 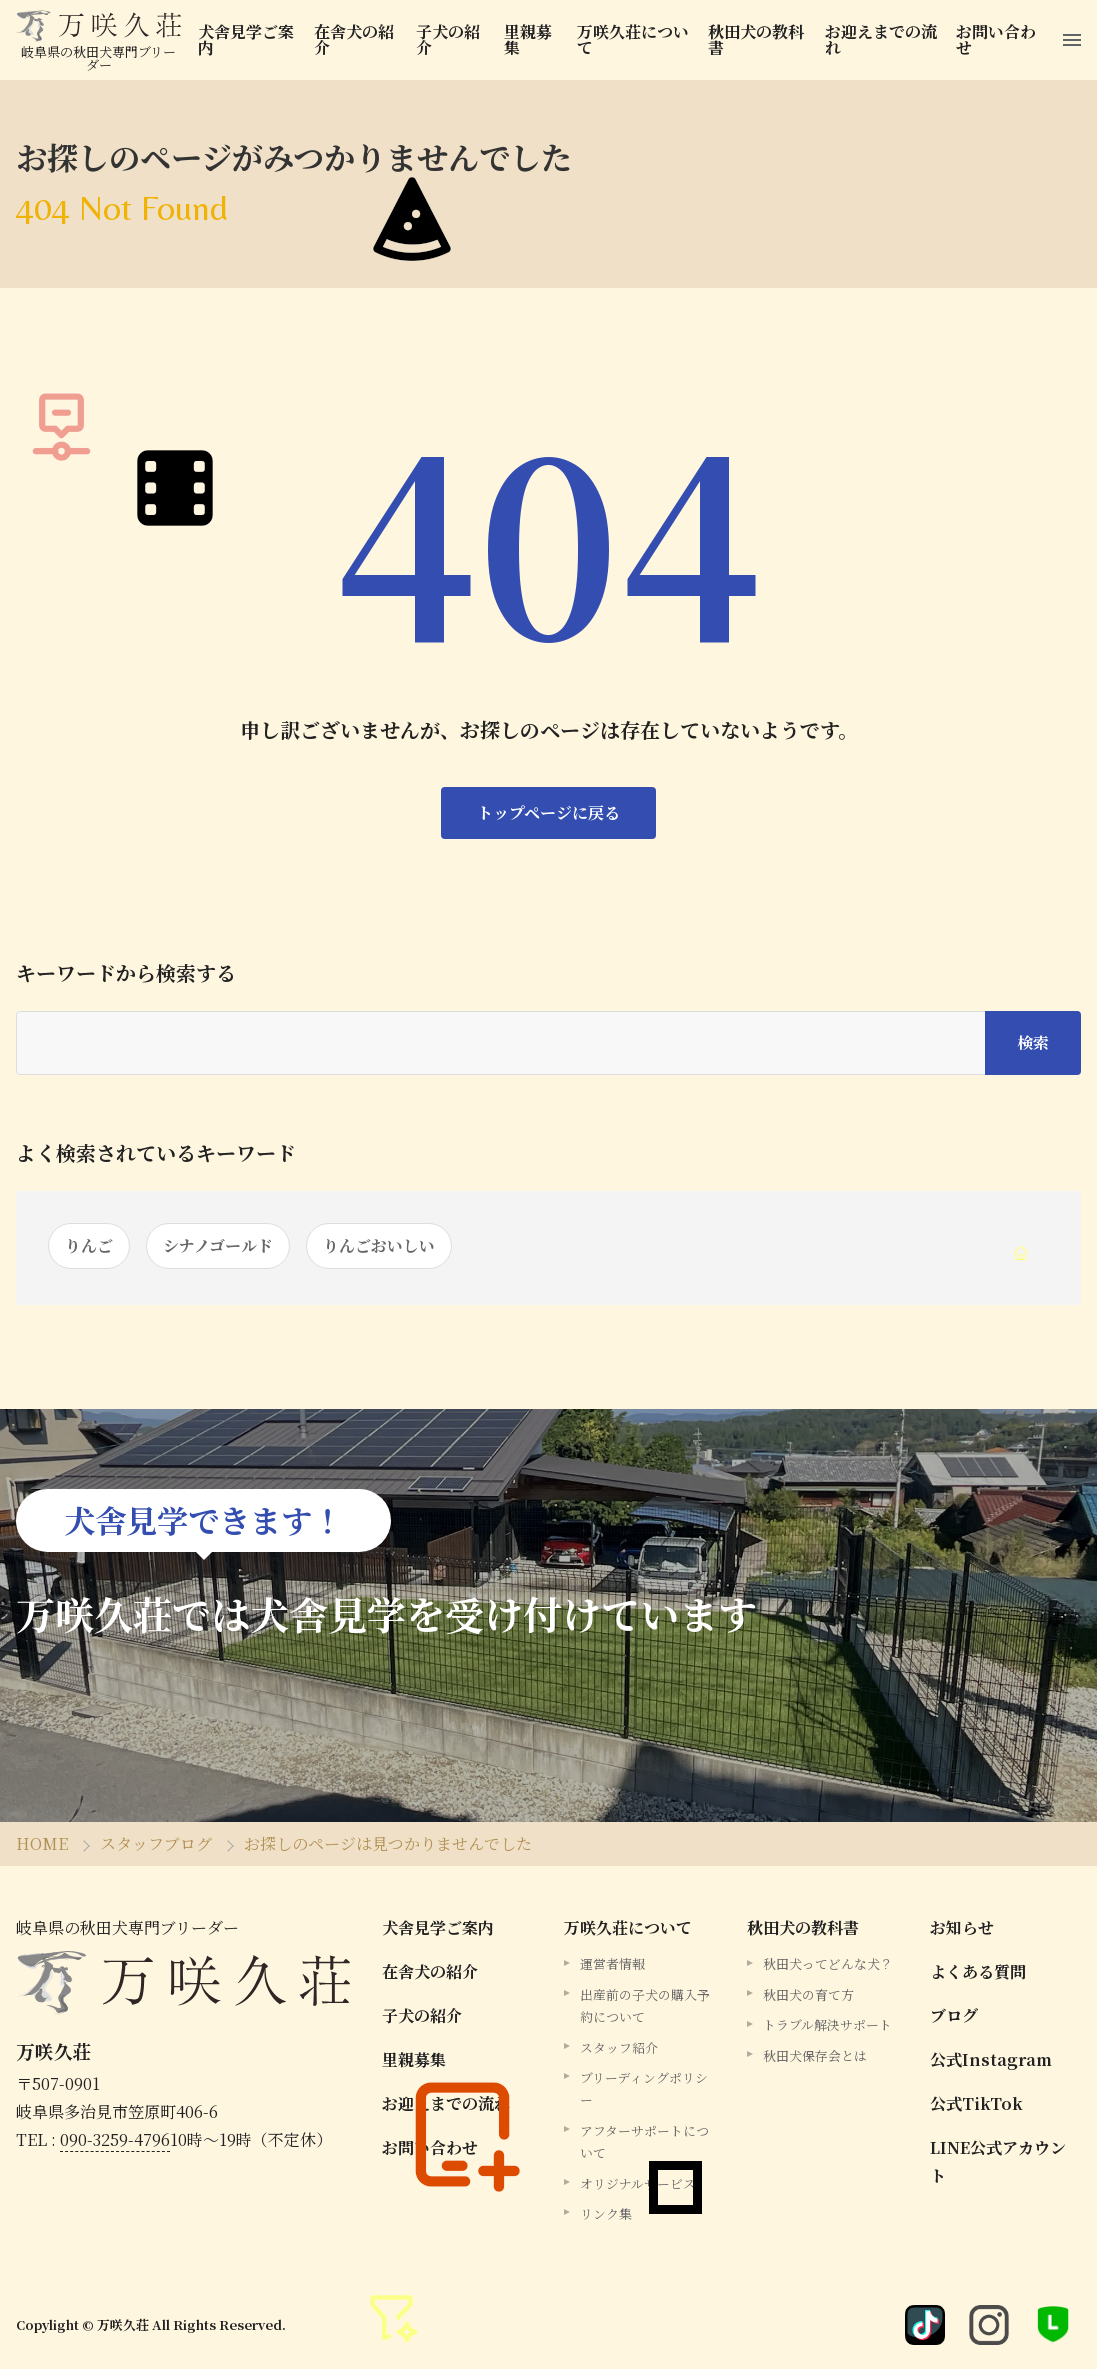 What do you see at coordinates (1021, 1253) in the screenshot?
I see `navigate to home screen` at bounding box center [1021, 1253].